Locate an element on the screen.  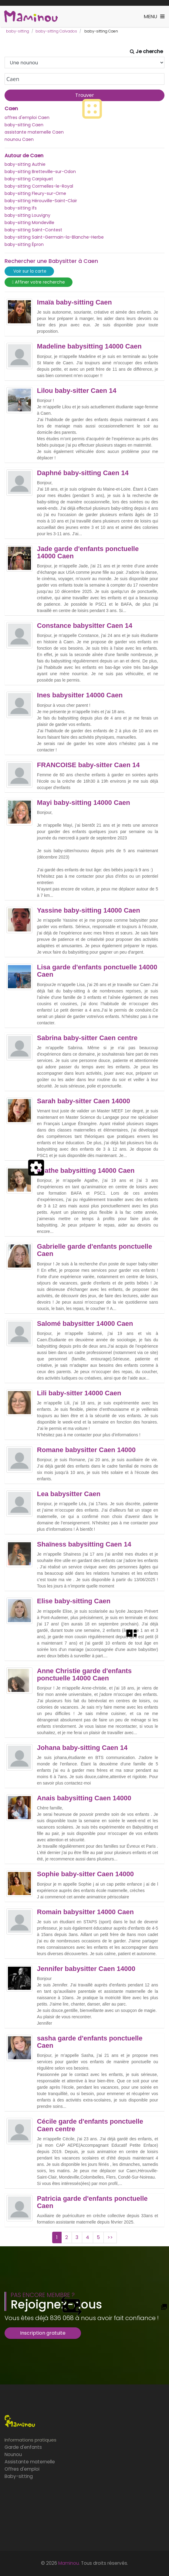
access bento box or meal ordering feature is located at coordinates (131, 1633).